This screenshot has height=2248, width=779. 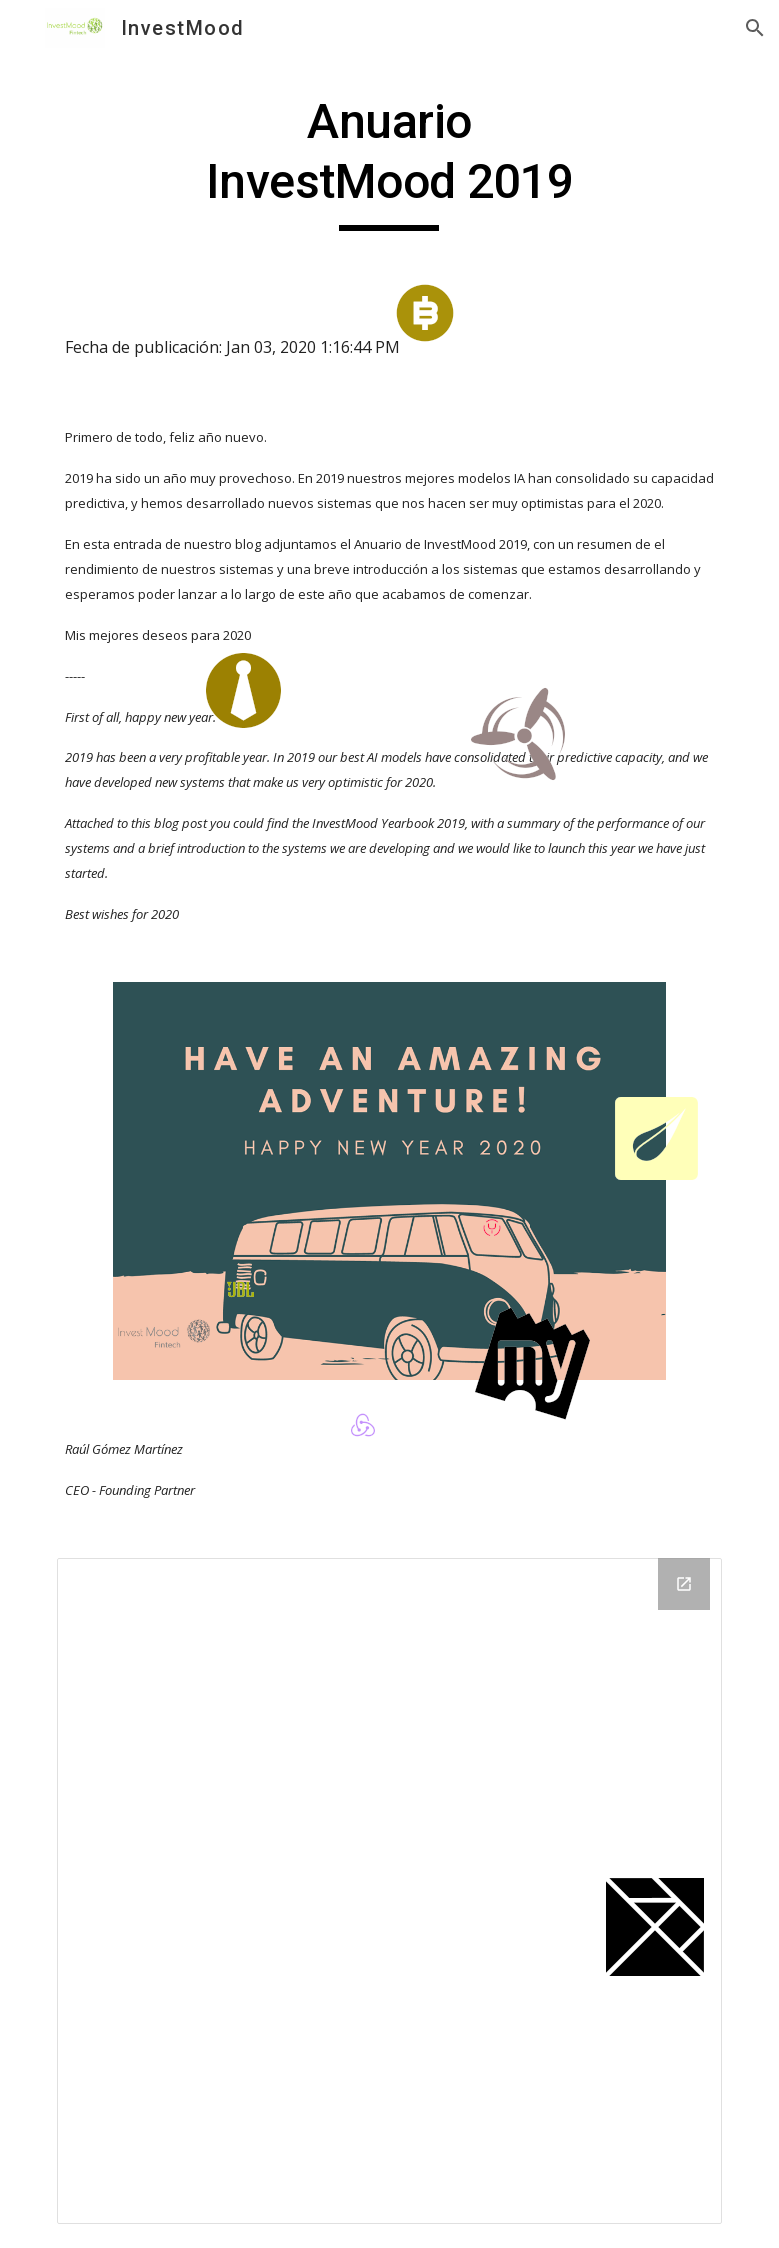 I want to click on bity cryptocurrency exchange logo, so click(x=492, y=1228).